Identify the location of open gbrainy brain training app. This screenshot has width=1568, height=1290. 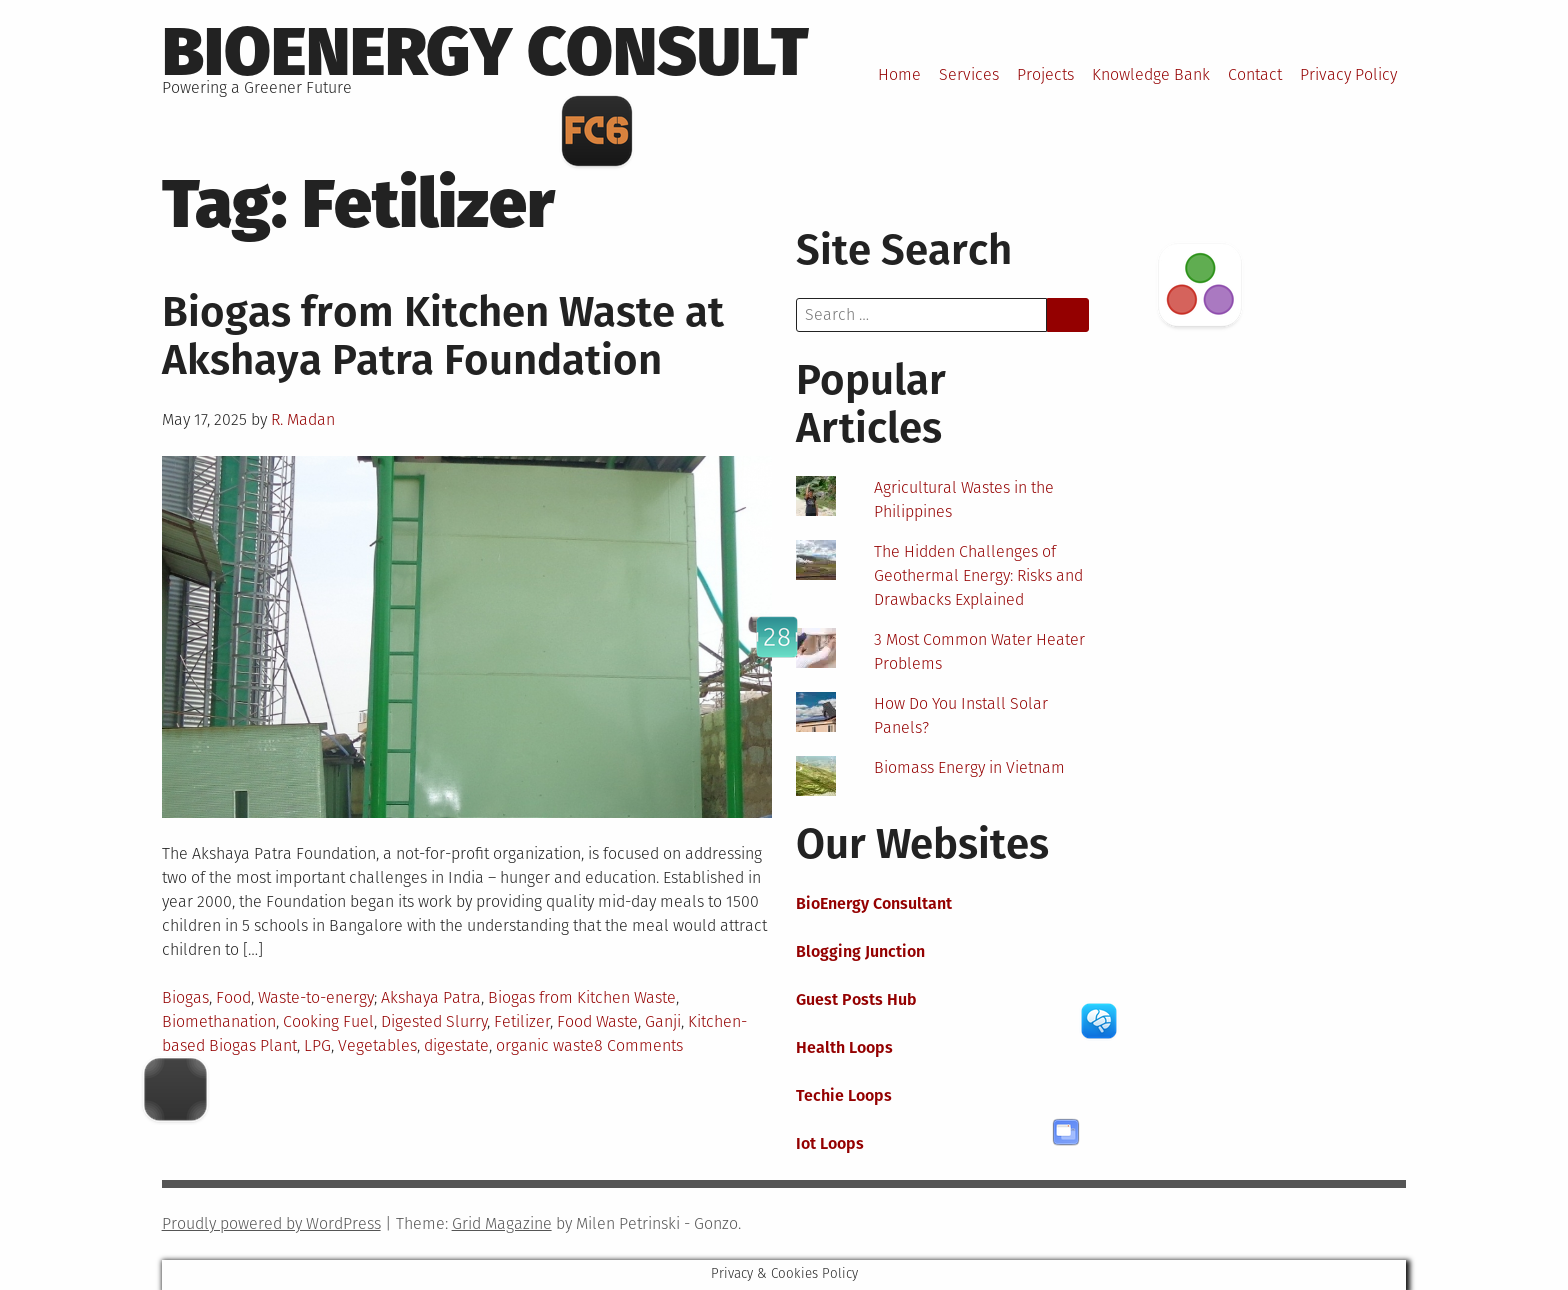
(1099, 1021).